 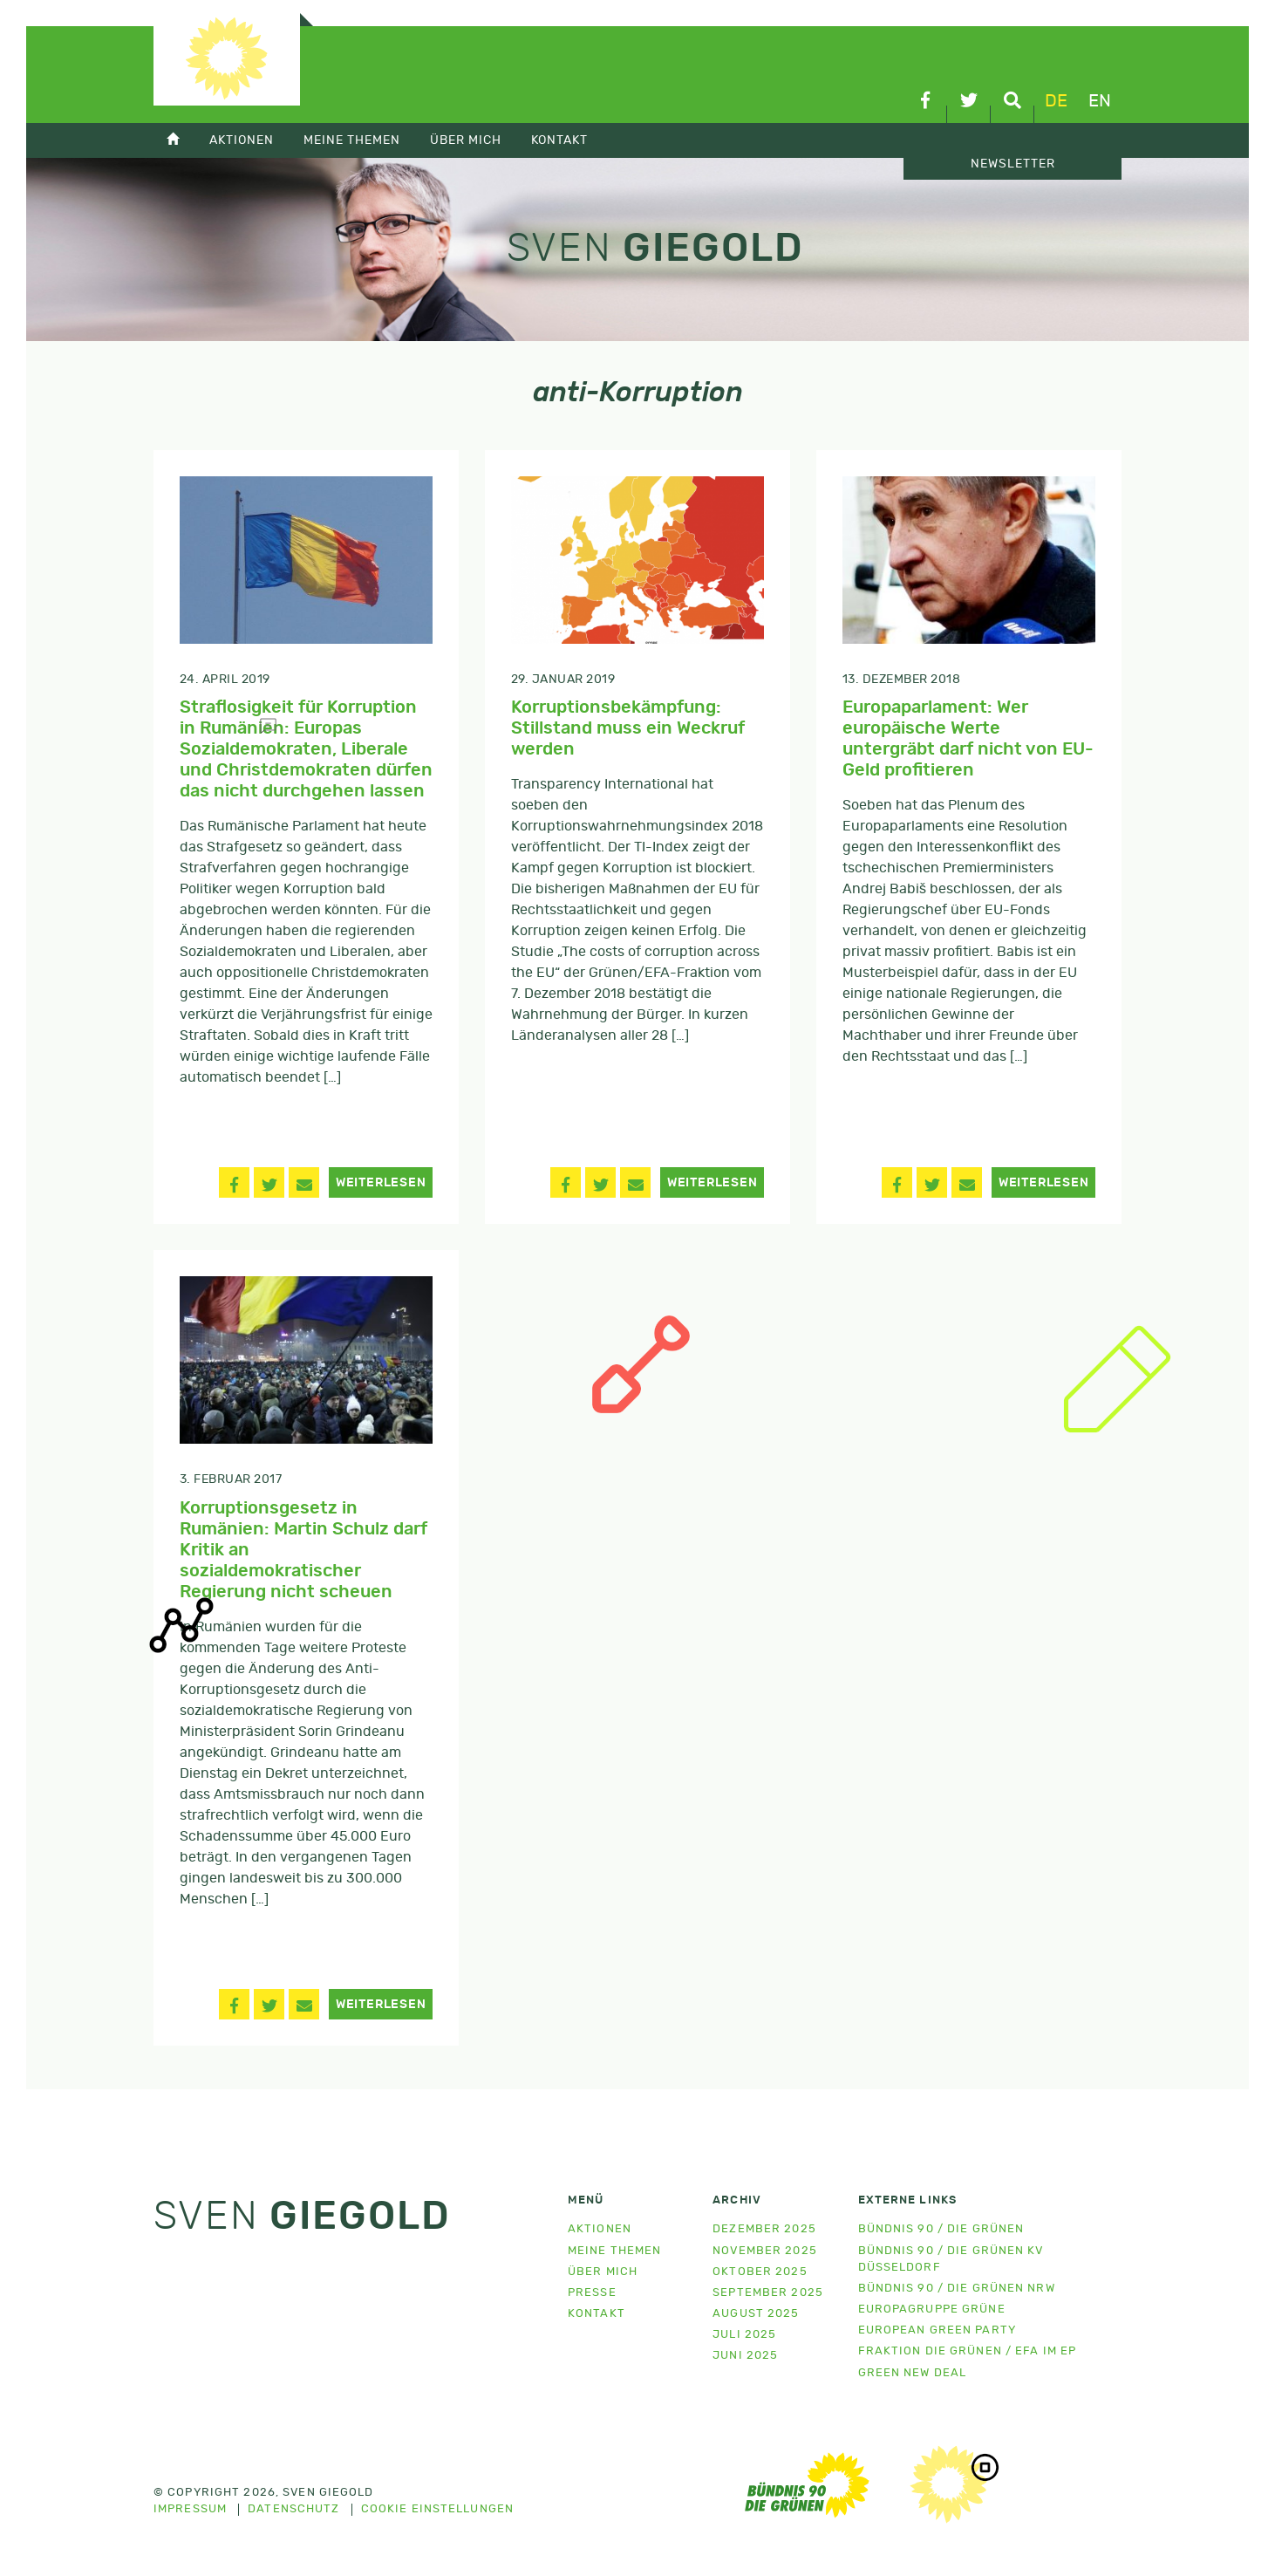 What do you see at coordinates (641, 1364) in the screenshot?
I see `access gardening or landscaping tools` at bounding box center [641, 1364].